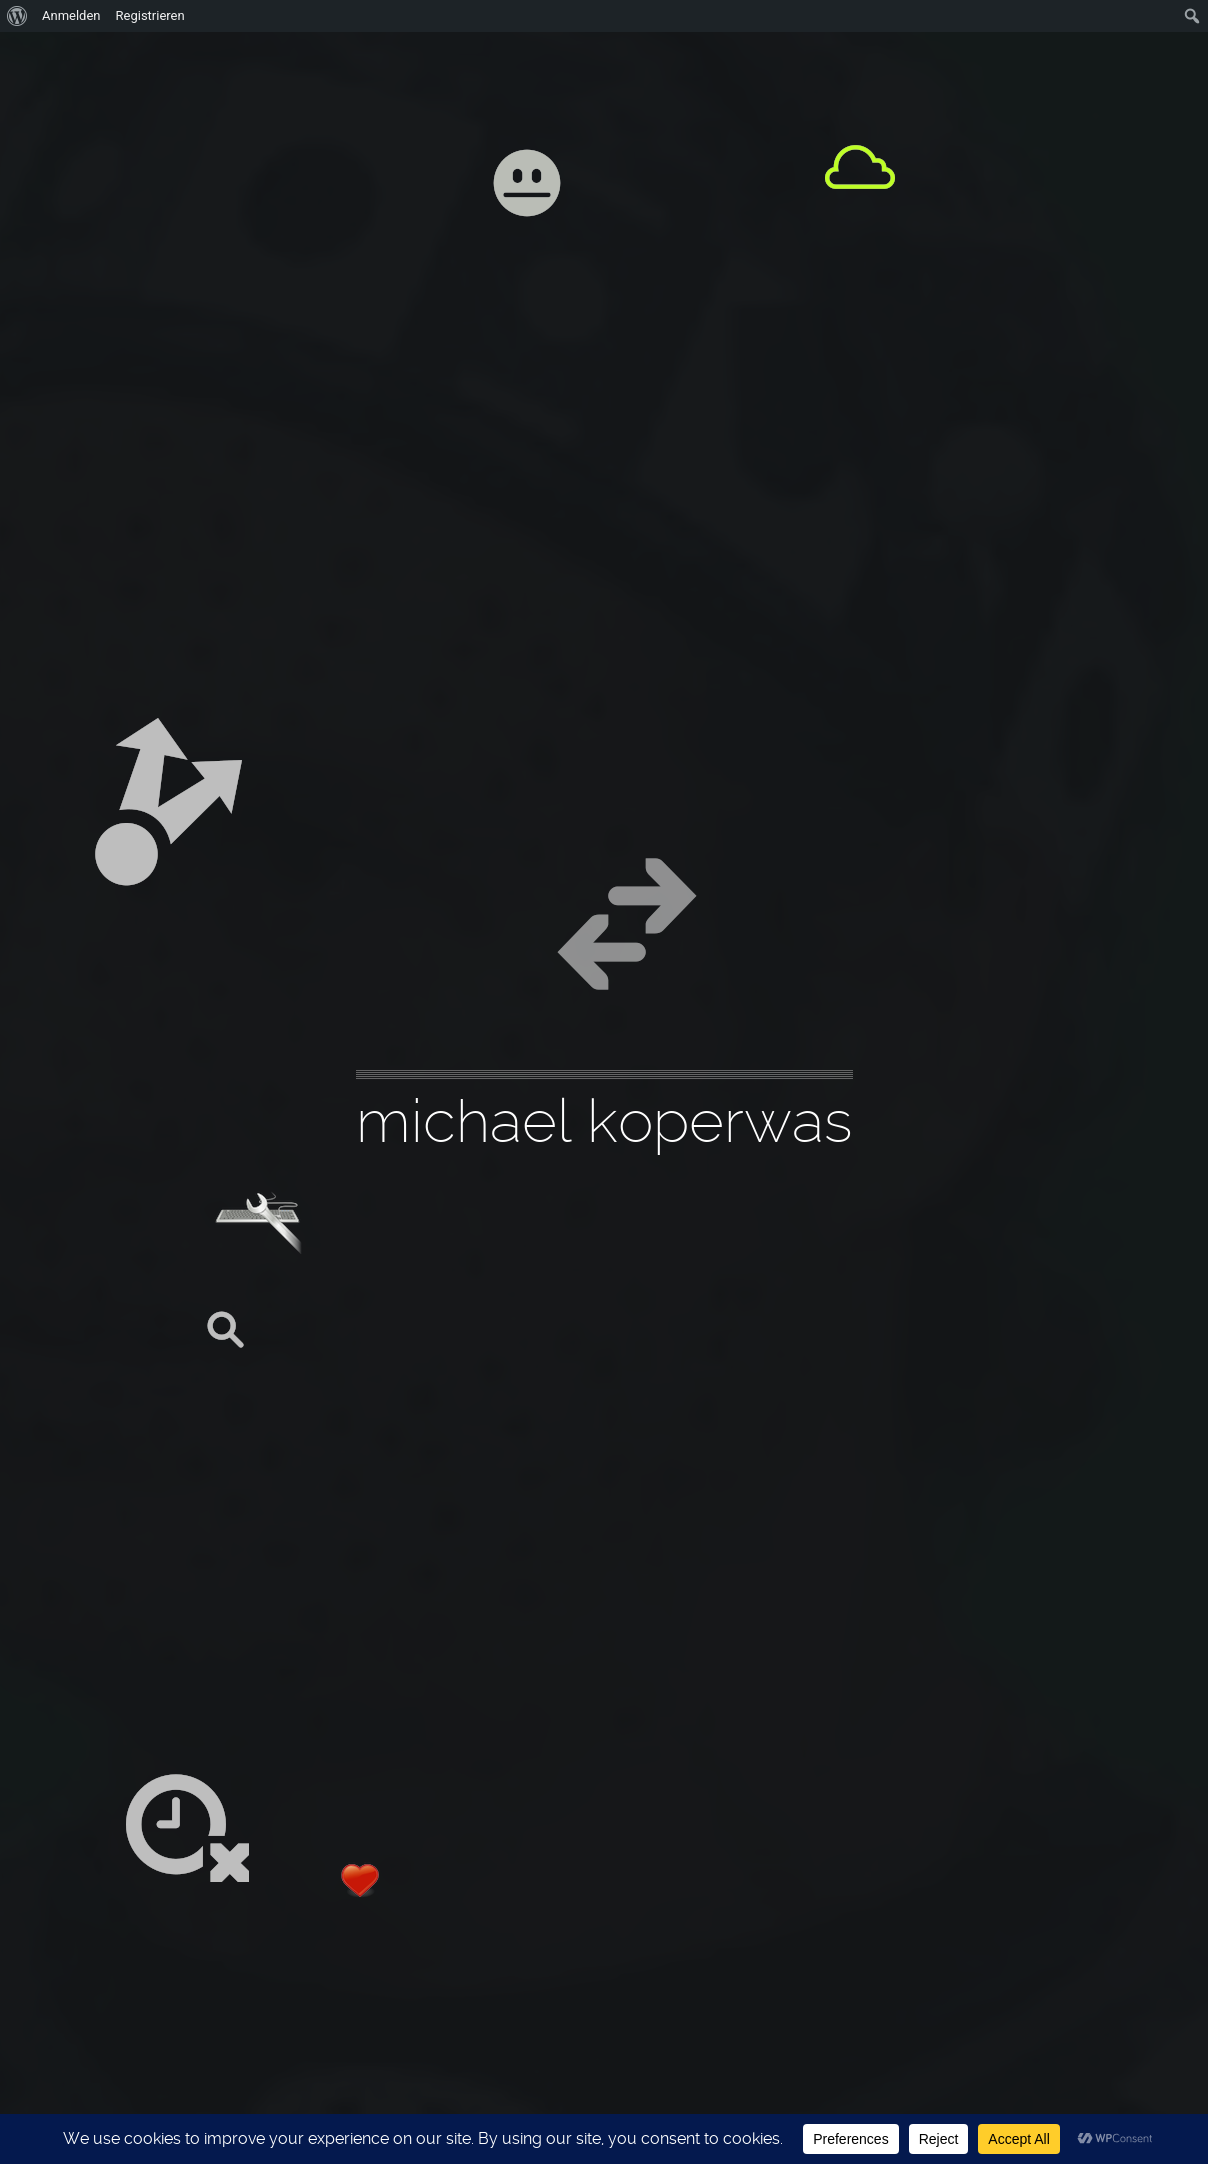 This screenshot has height=2164, width=1208. I want to click on access cloud storage or sync settings, so click(860, 167).